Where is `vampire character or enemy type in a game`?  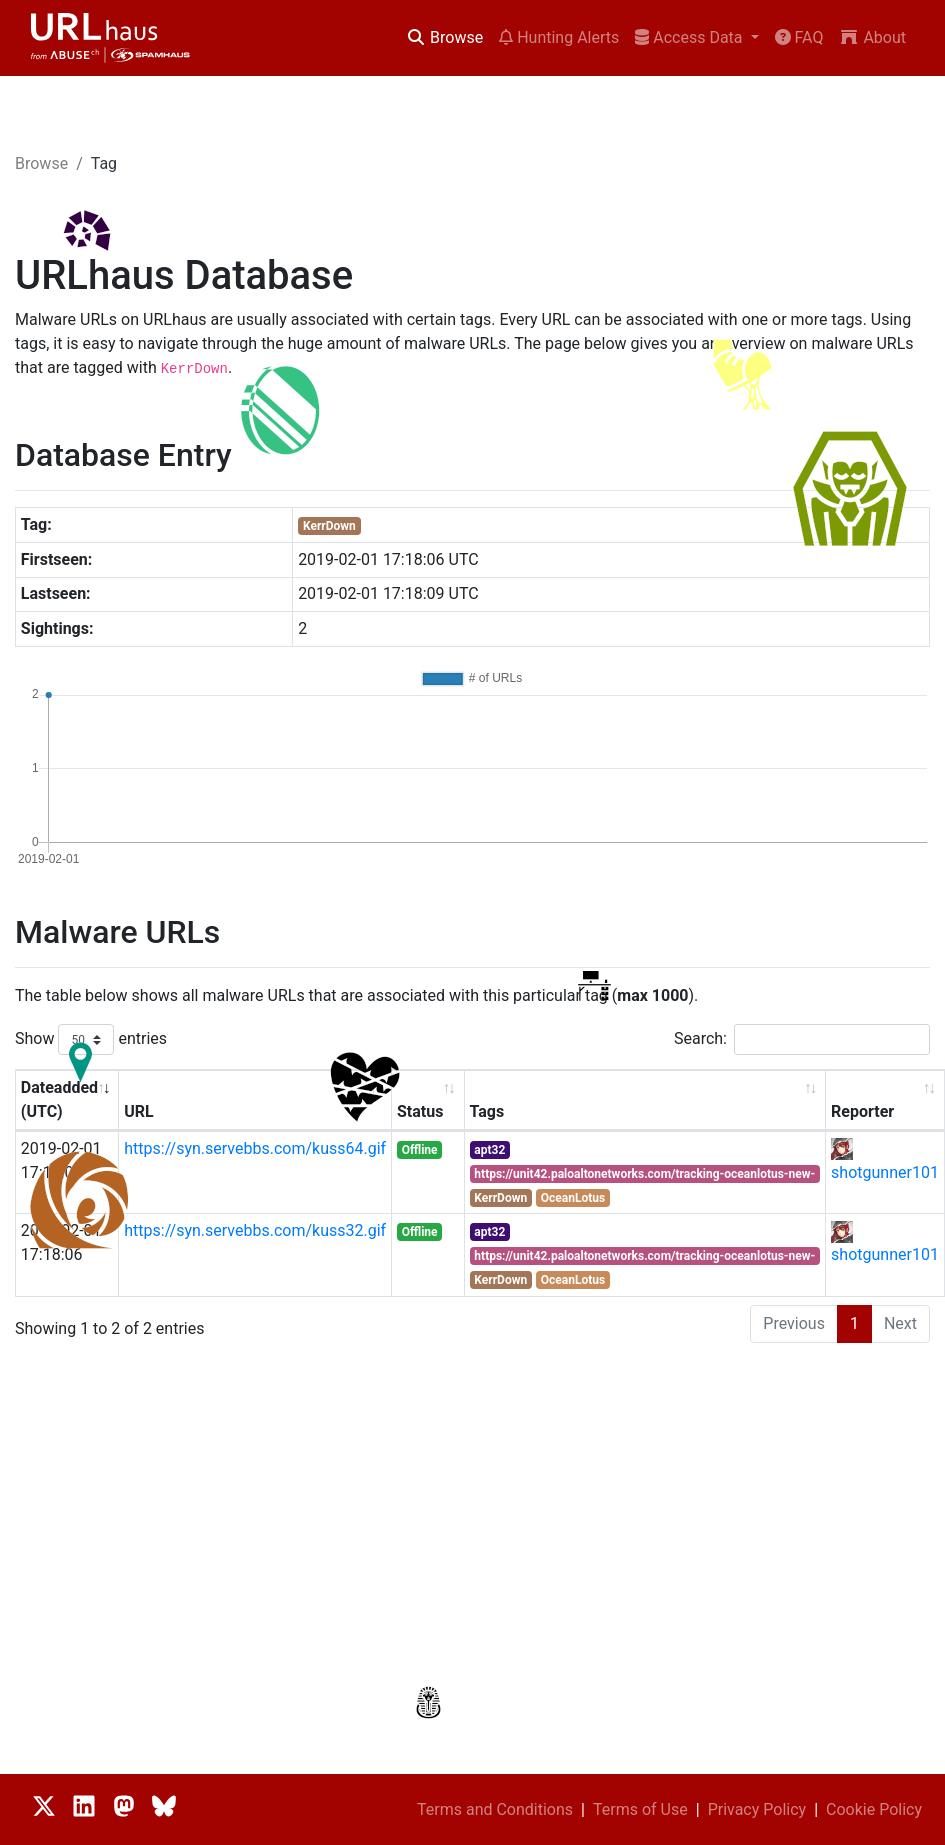
vampire character or enemy type in a game is located at coordinates (850, 488).